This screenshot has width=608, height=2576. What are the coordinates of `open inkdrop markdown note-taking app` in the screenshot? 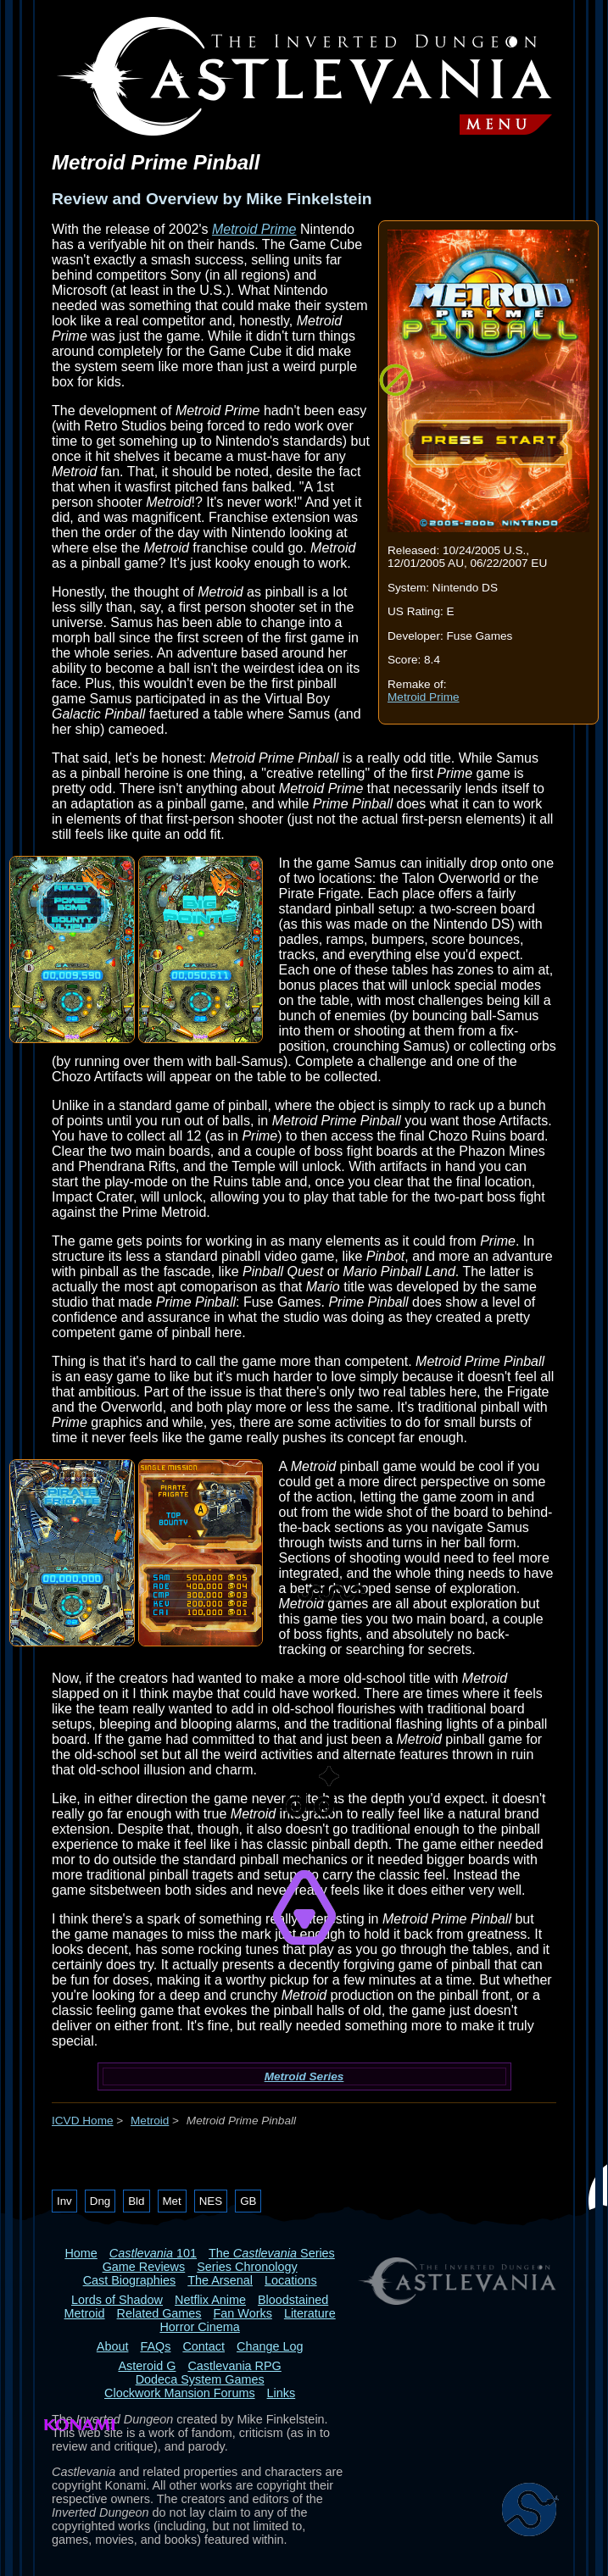 It's located at (304, 1907).